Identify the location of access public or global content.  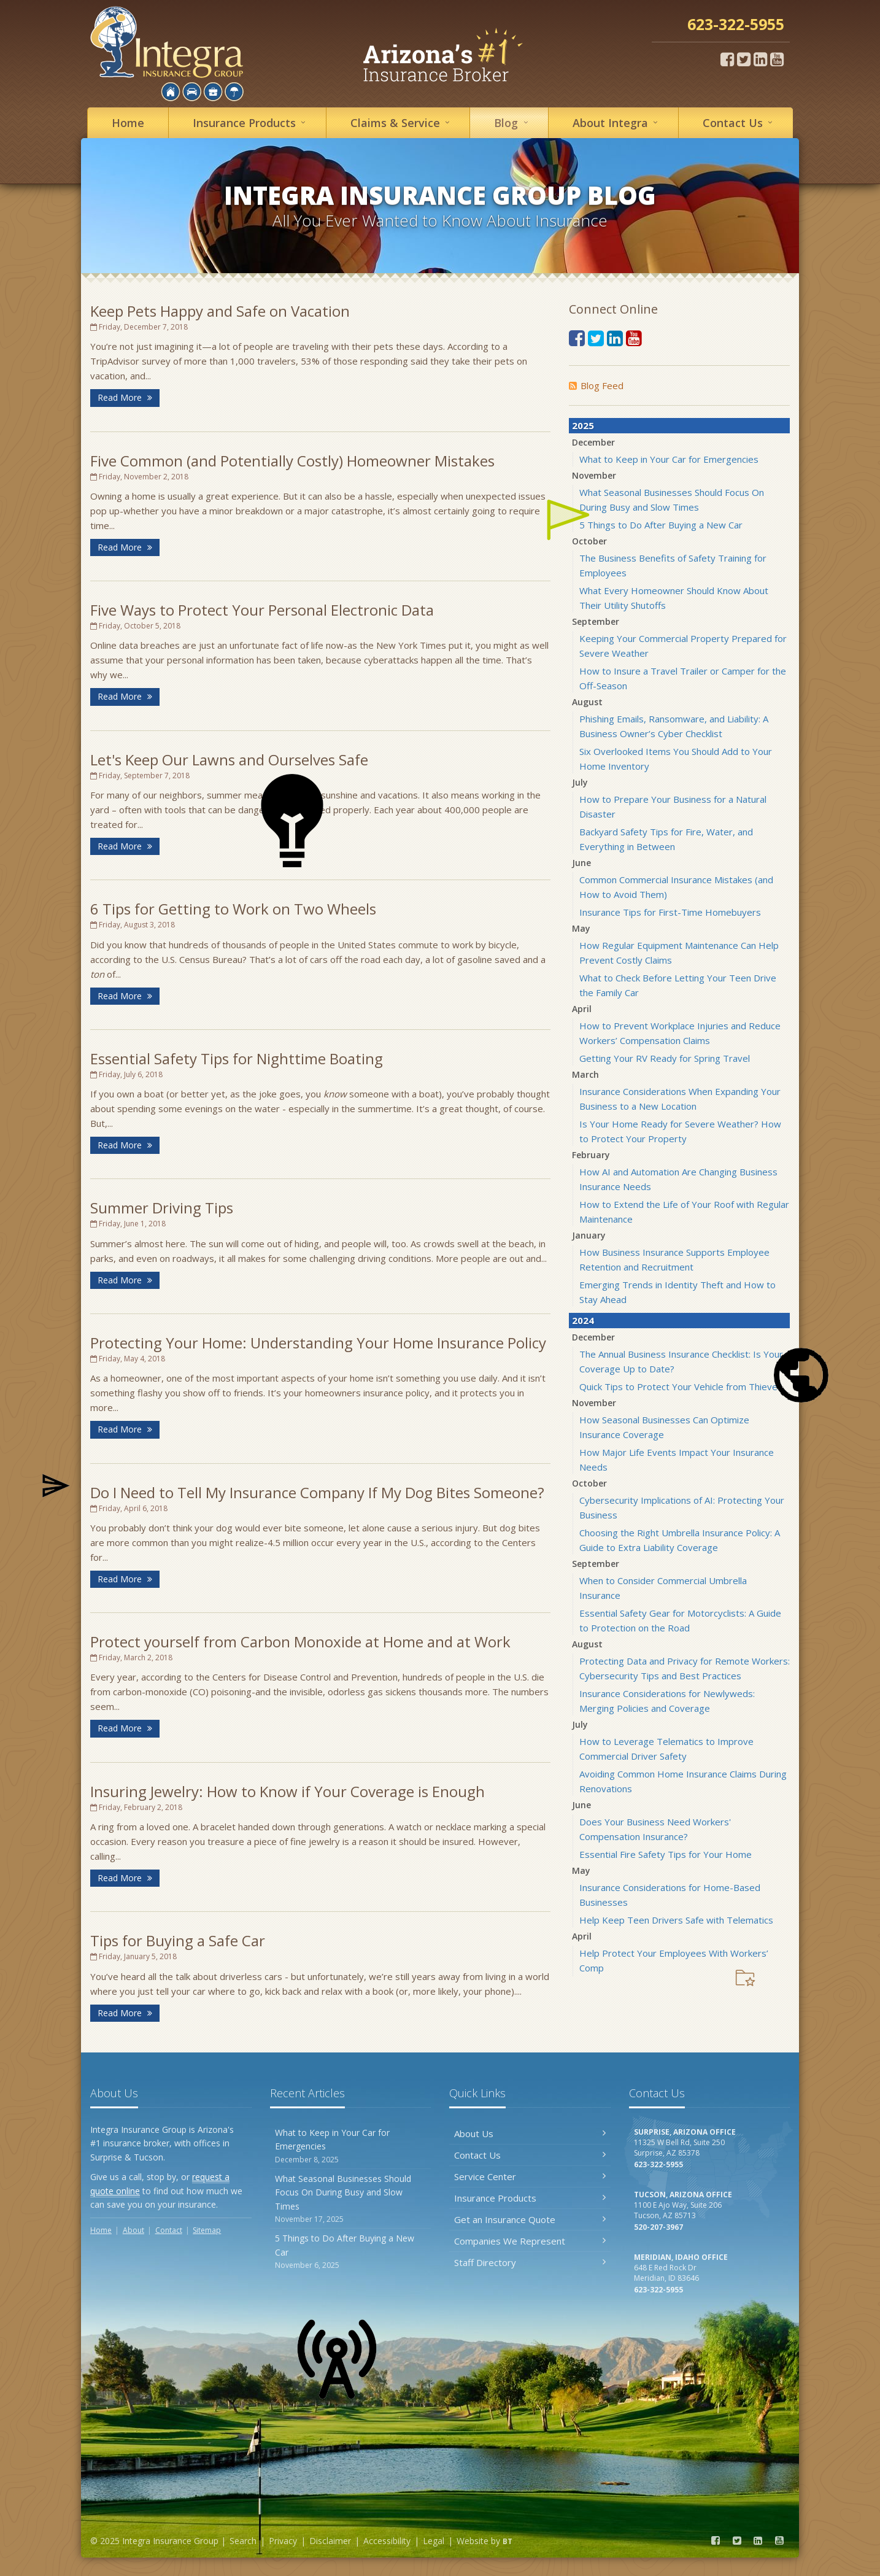
(801, 1375).